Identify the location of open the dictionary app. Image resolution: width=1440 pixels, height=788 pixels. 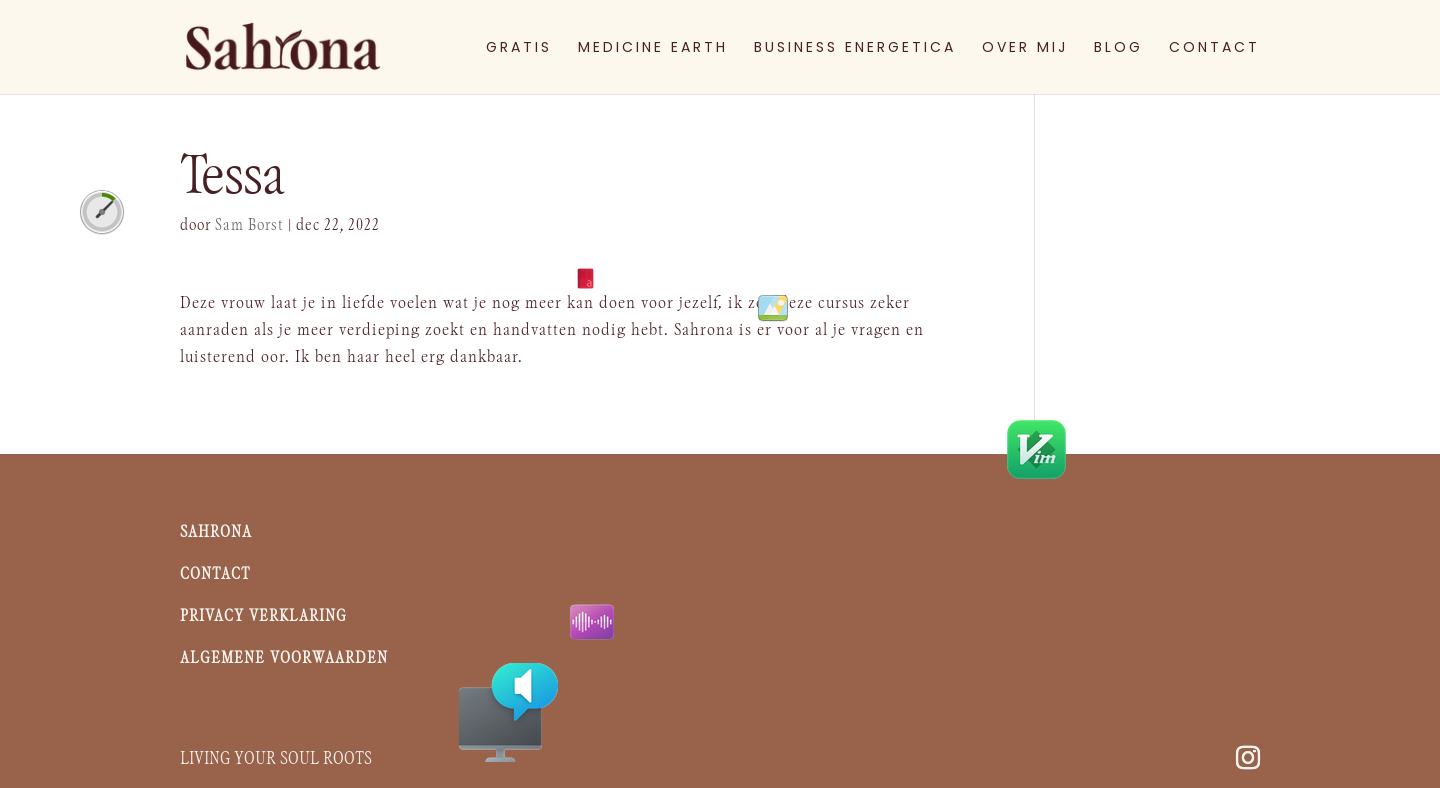
(585, 278).